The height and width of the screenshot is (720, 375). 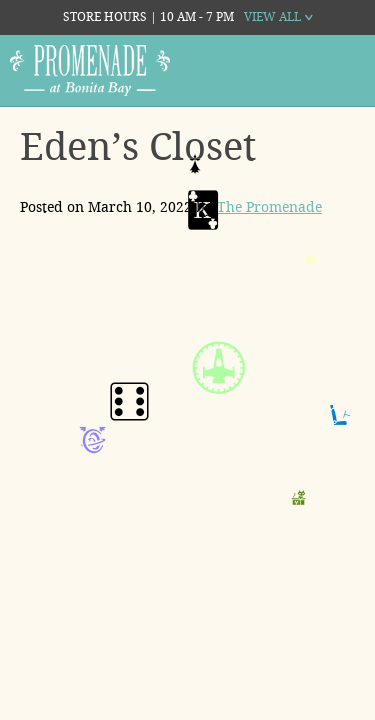 I want to click on select mace weapon in game inventory, so click(x=310, y=260).